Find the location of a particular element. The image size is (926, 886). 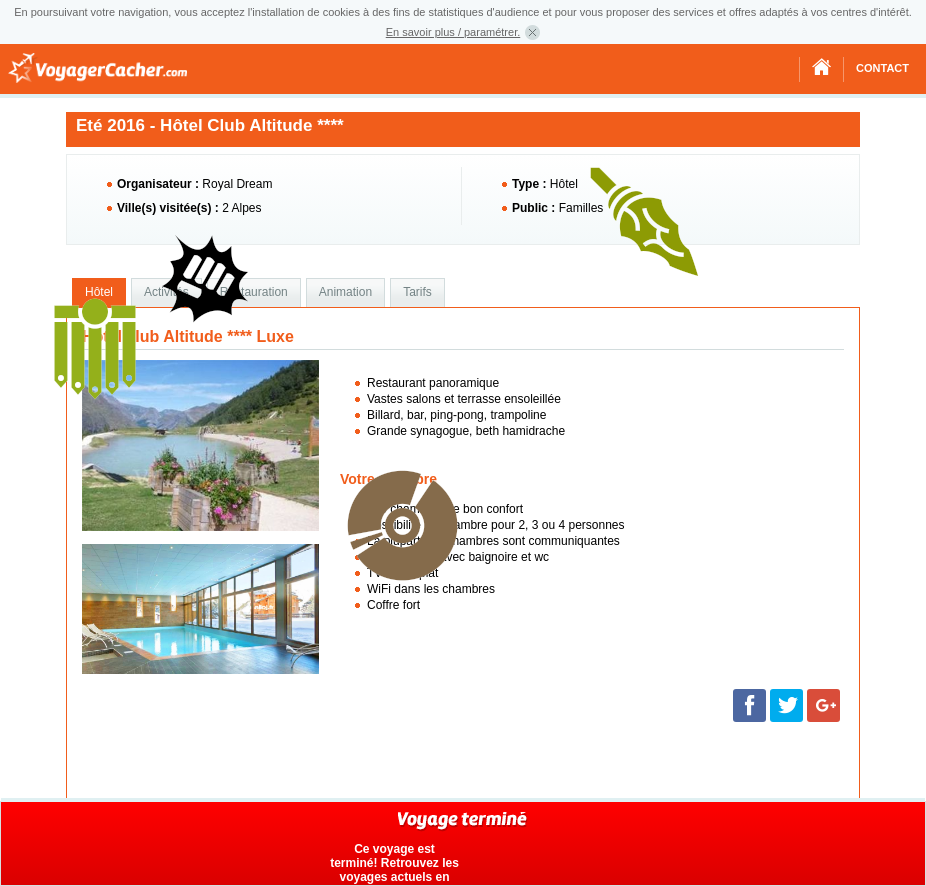

trigger a punch or melee attack action is located at coordinates (205, 277).